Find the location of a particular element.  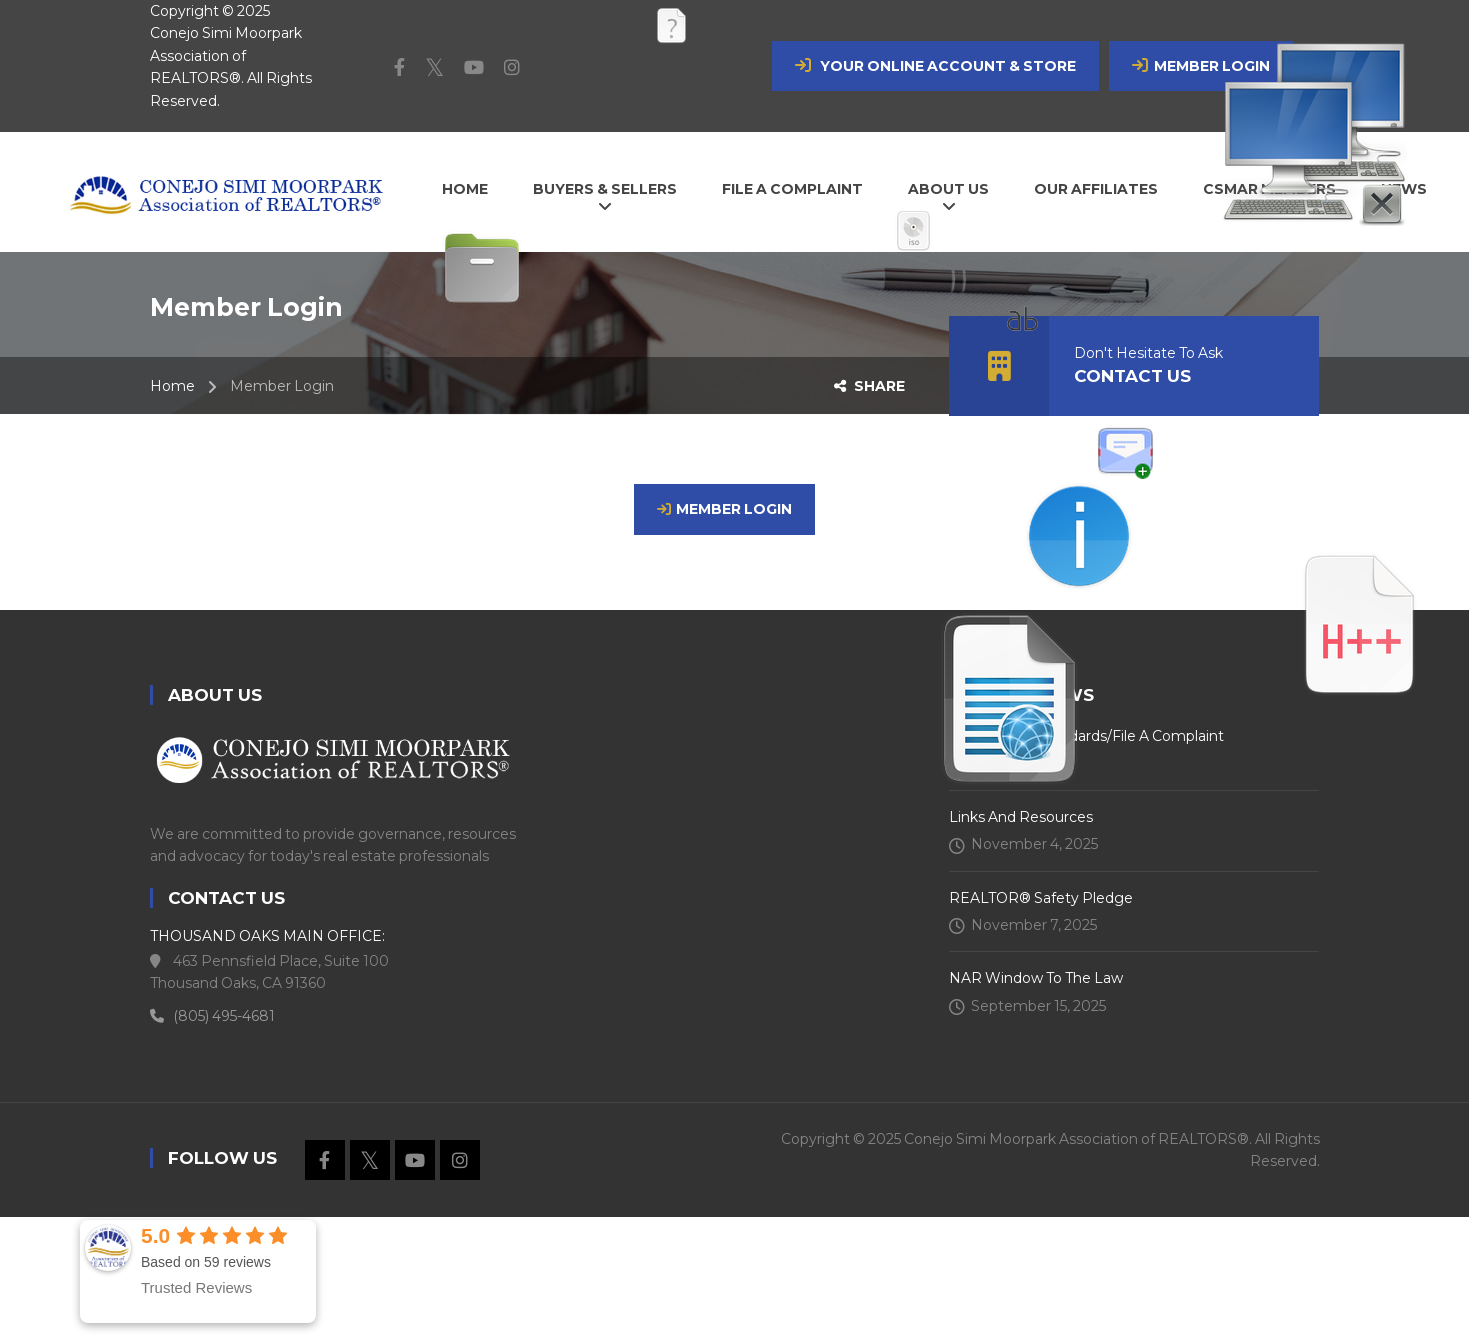

access font settings and preferences is located at coordinates (1022, 319).